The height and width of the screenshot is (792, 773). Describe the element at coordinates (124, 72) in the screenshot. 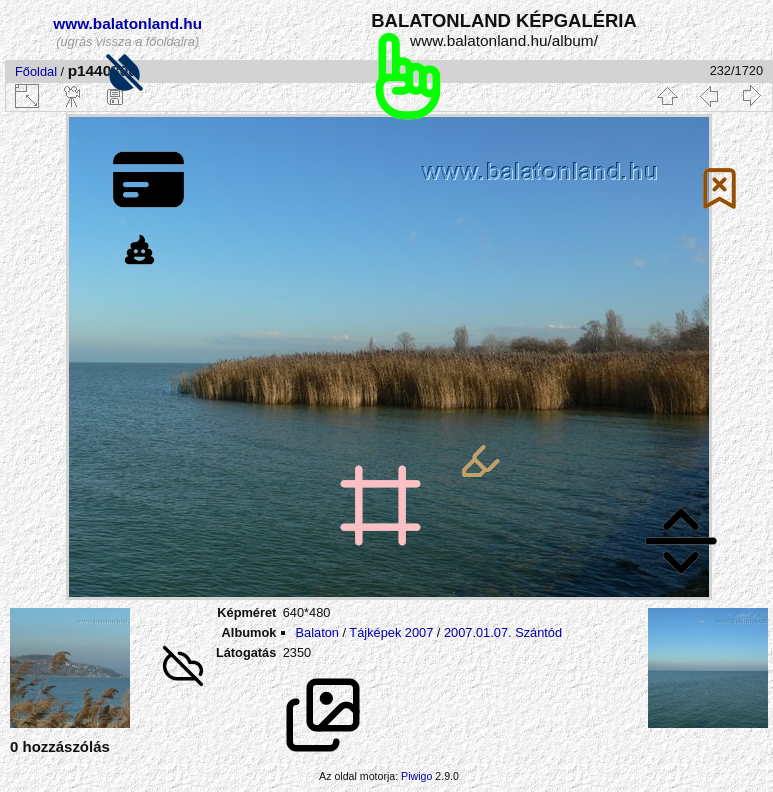

I see `disable water or liquid-related features` at that location.